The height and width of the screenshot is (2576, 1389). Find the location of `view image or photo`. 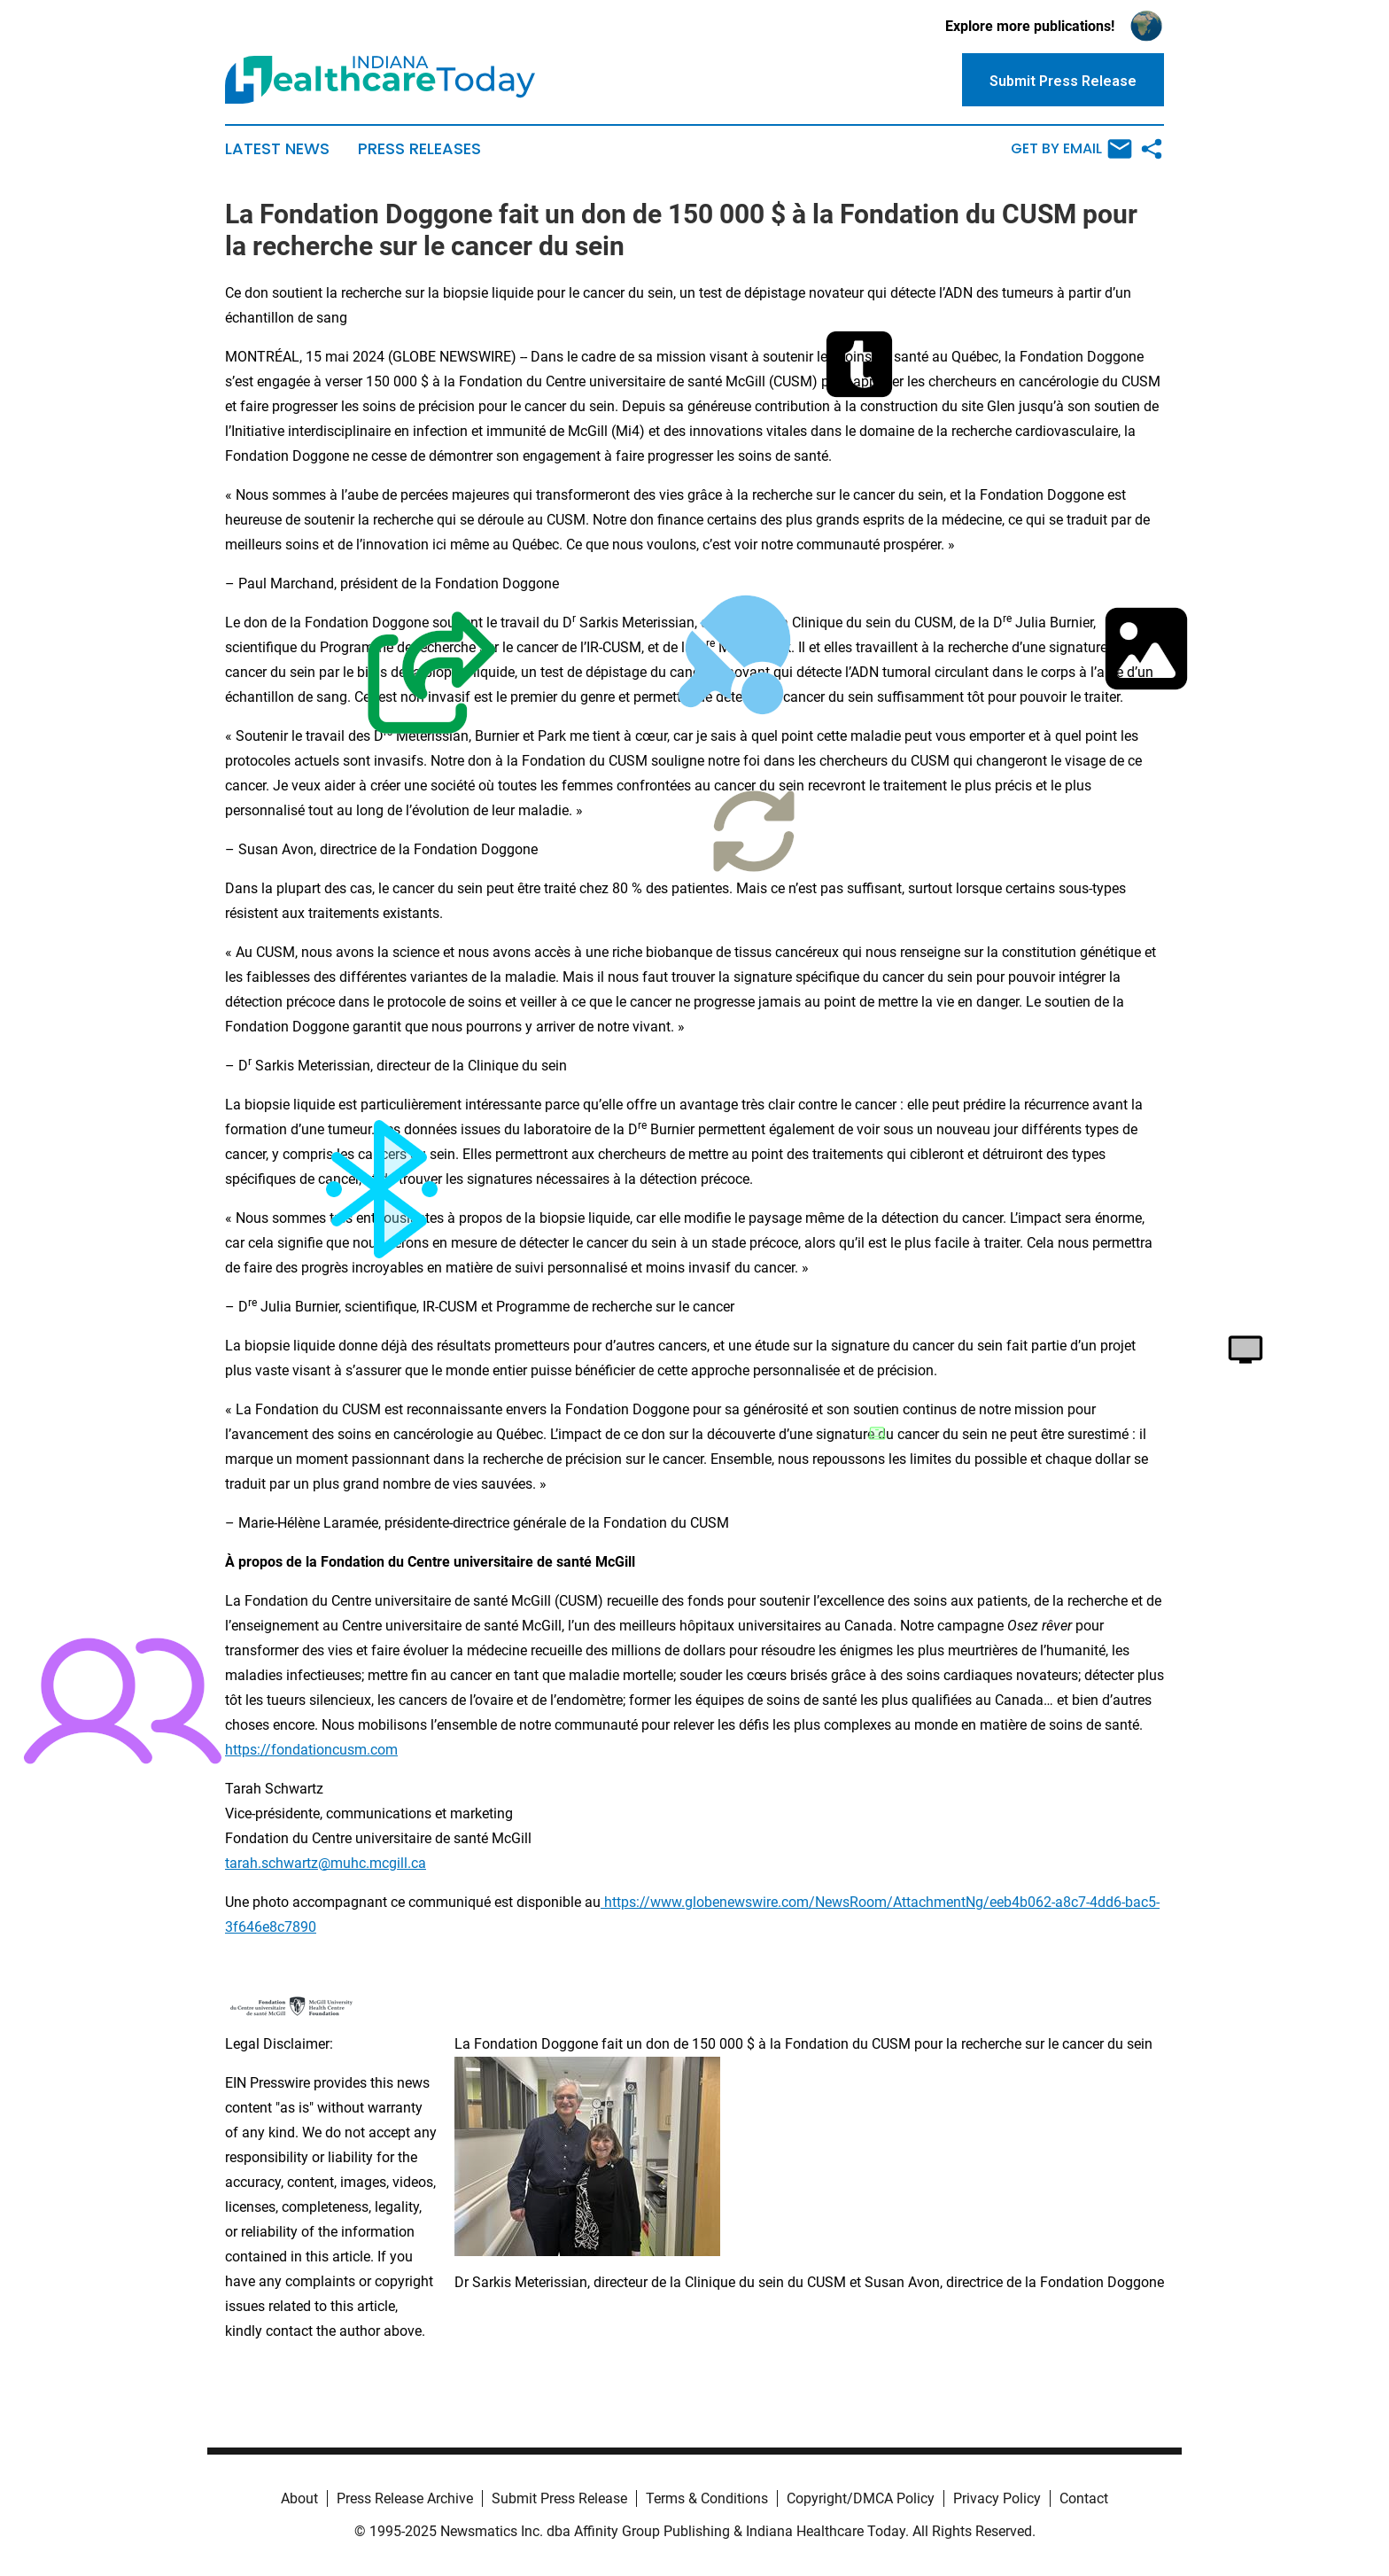

view image or photo is located at coordinates (1146, 649).